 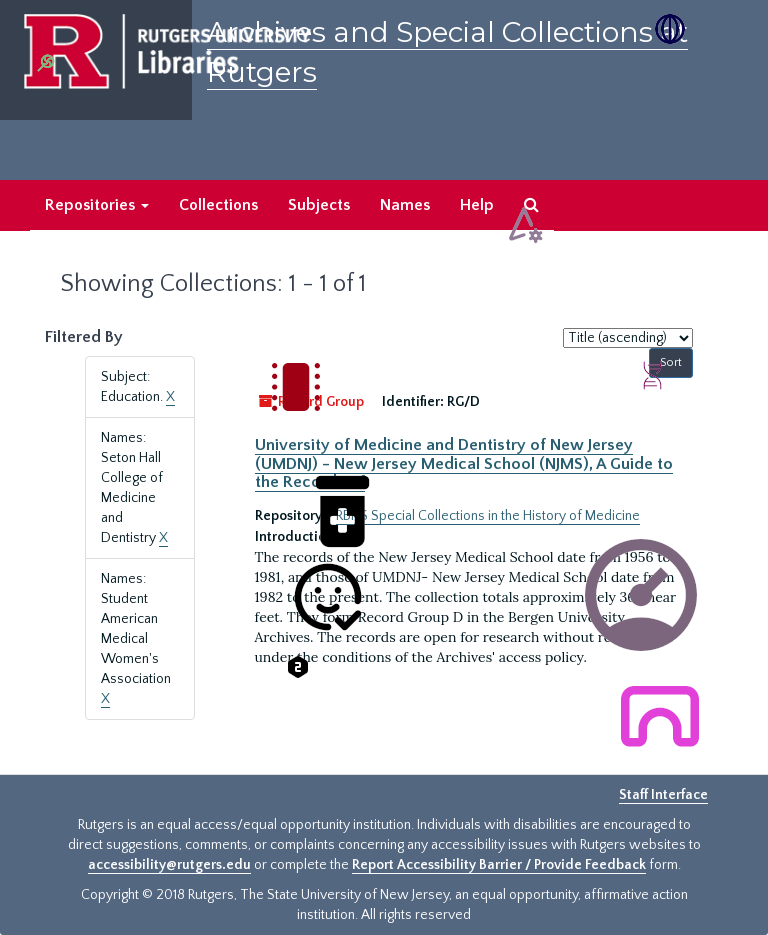 What do you see at coordinates (660, 712) in the screenshot?
I see `view bridge or infrastructure information` at bounding box center [660, 712].